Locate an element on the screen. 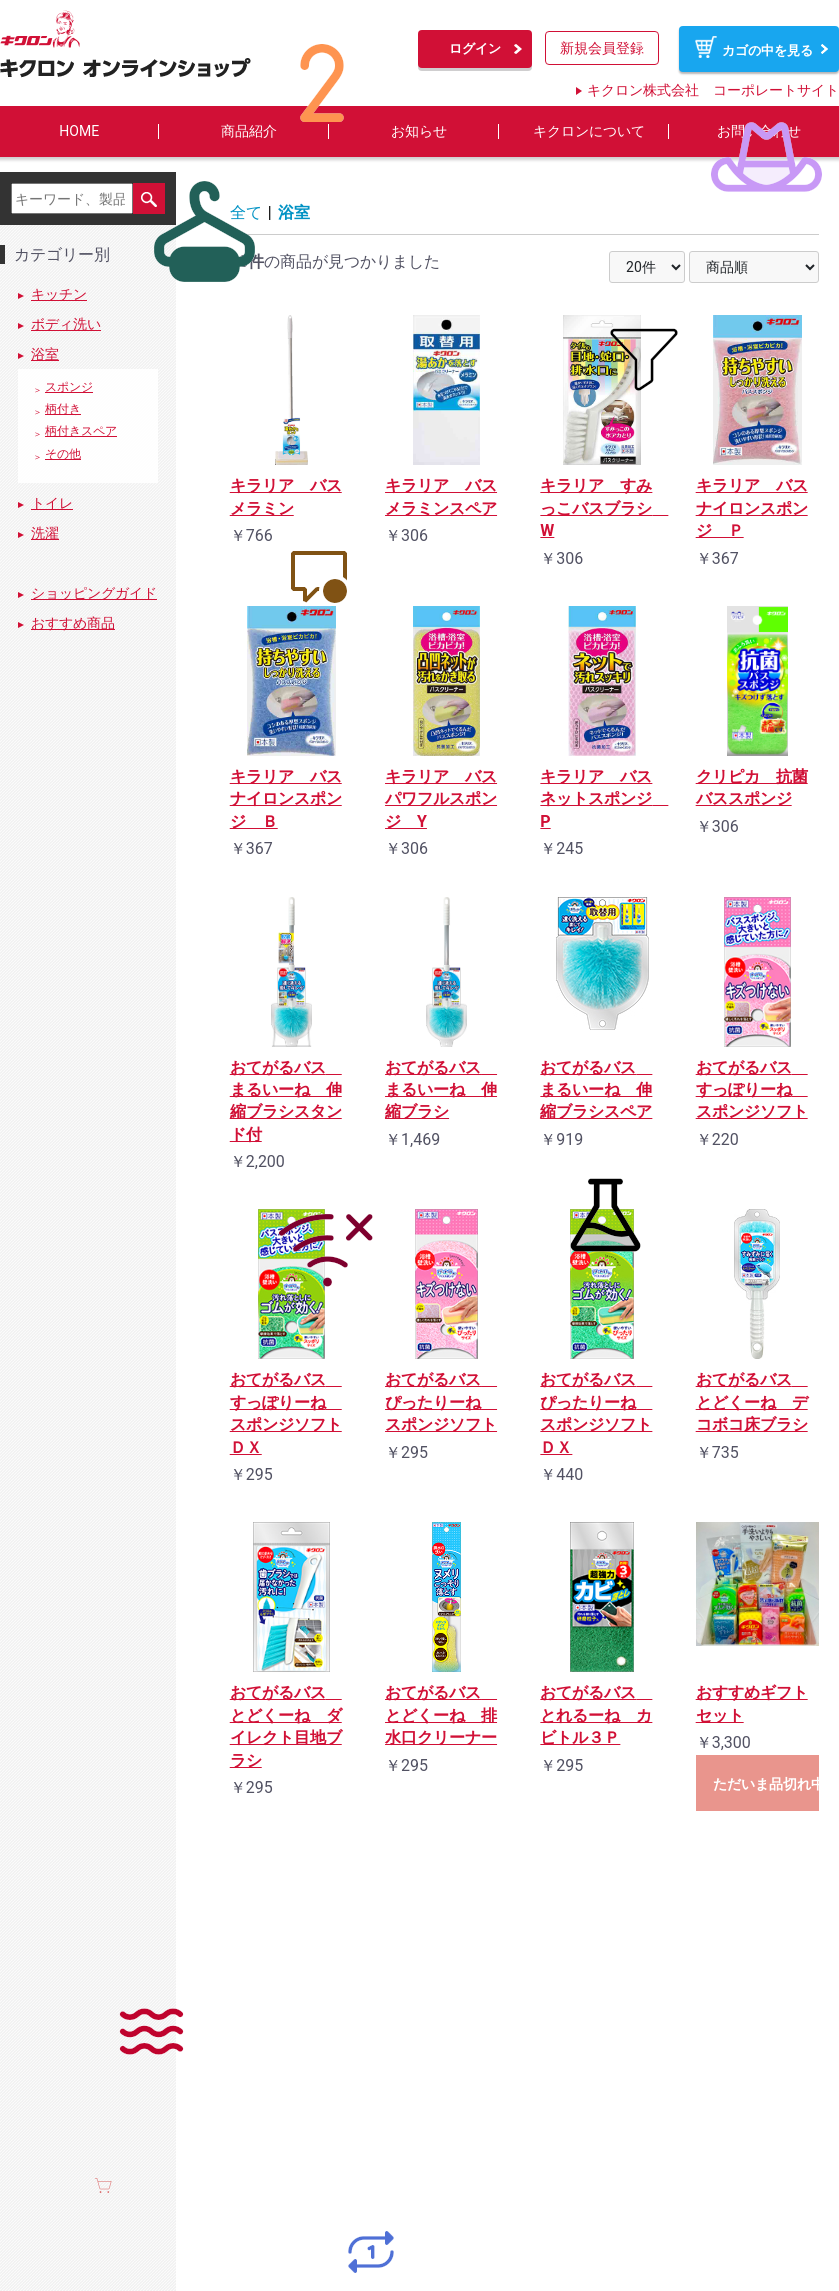 The width and height of the screenshot is (839, 2291). indicates water or aquatic features is located at coordinates (151, 2031).